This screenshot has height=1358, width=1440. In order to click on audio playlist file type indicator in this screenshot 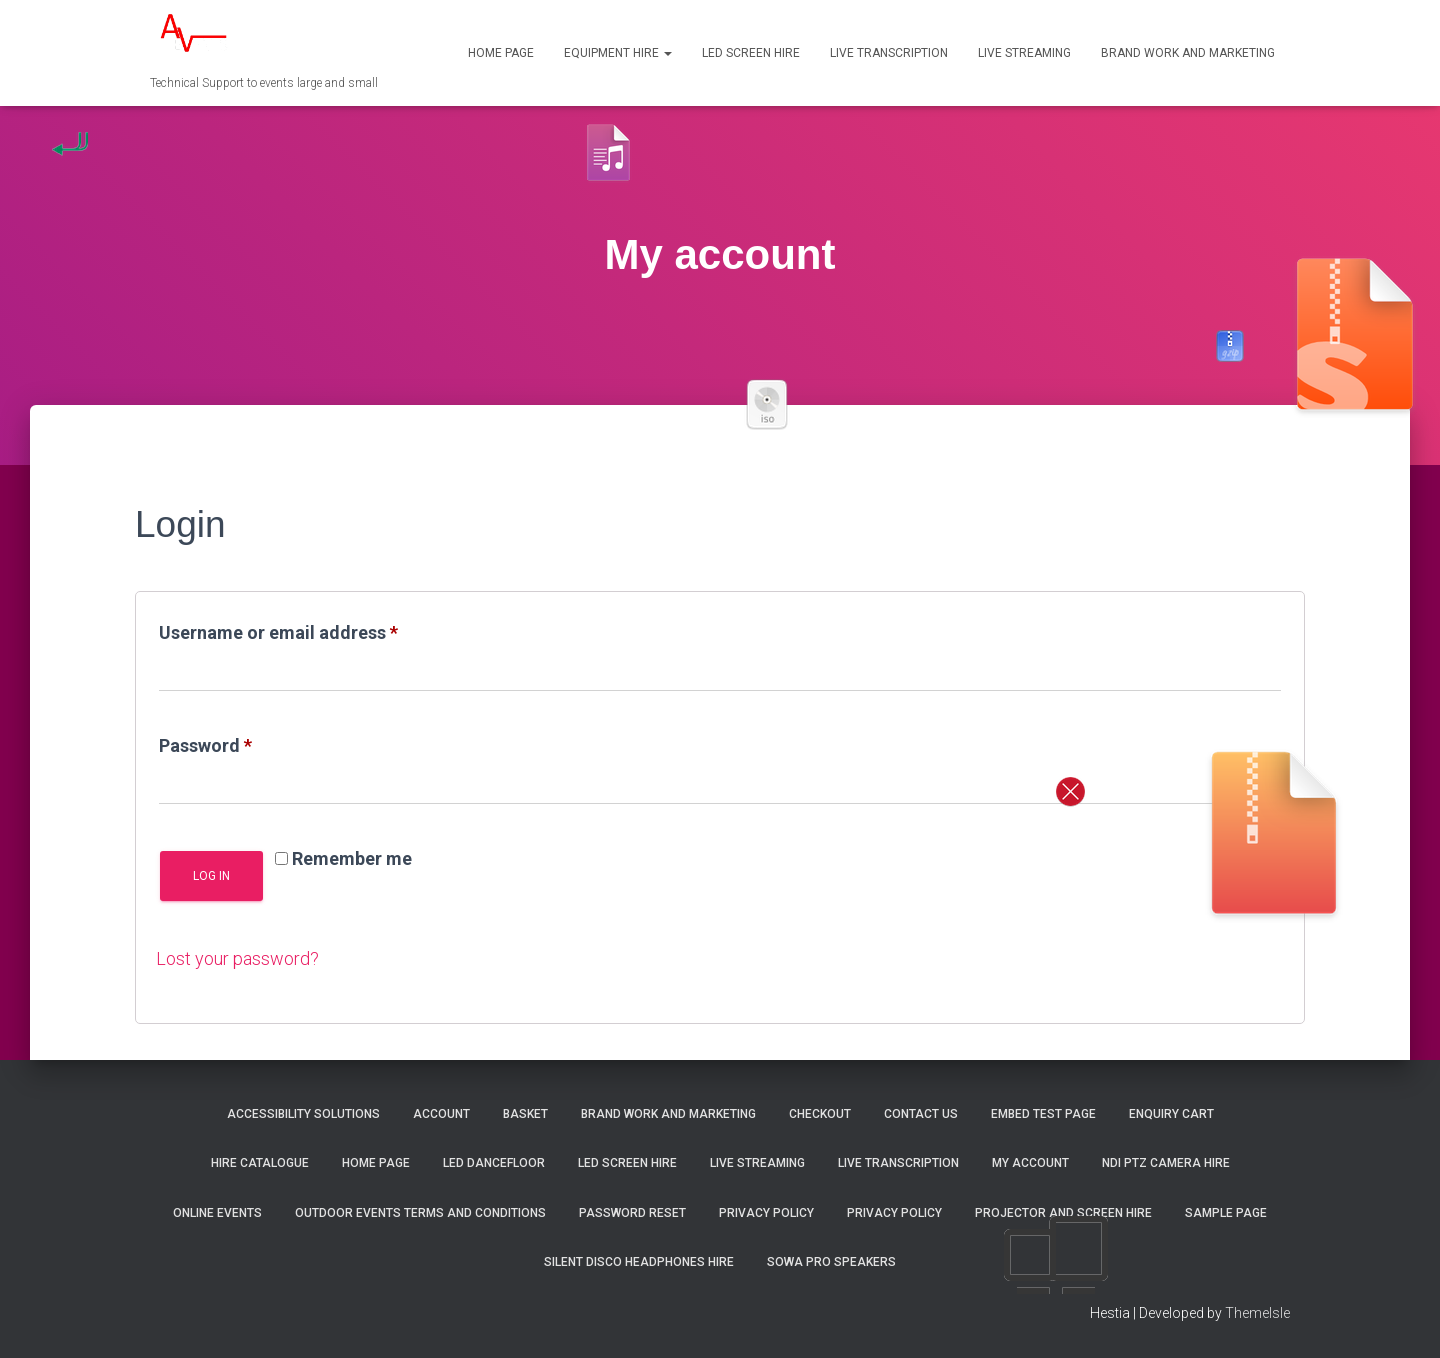, I will do `click(608, 152)`.